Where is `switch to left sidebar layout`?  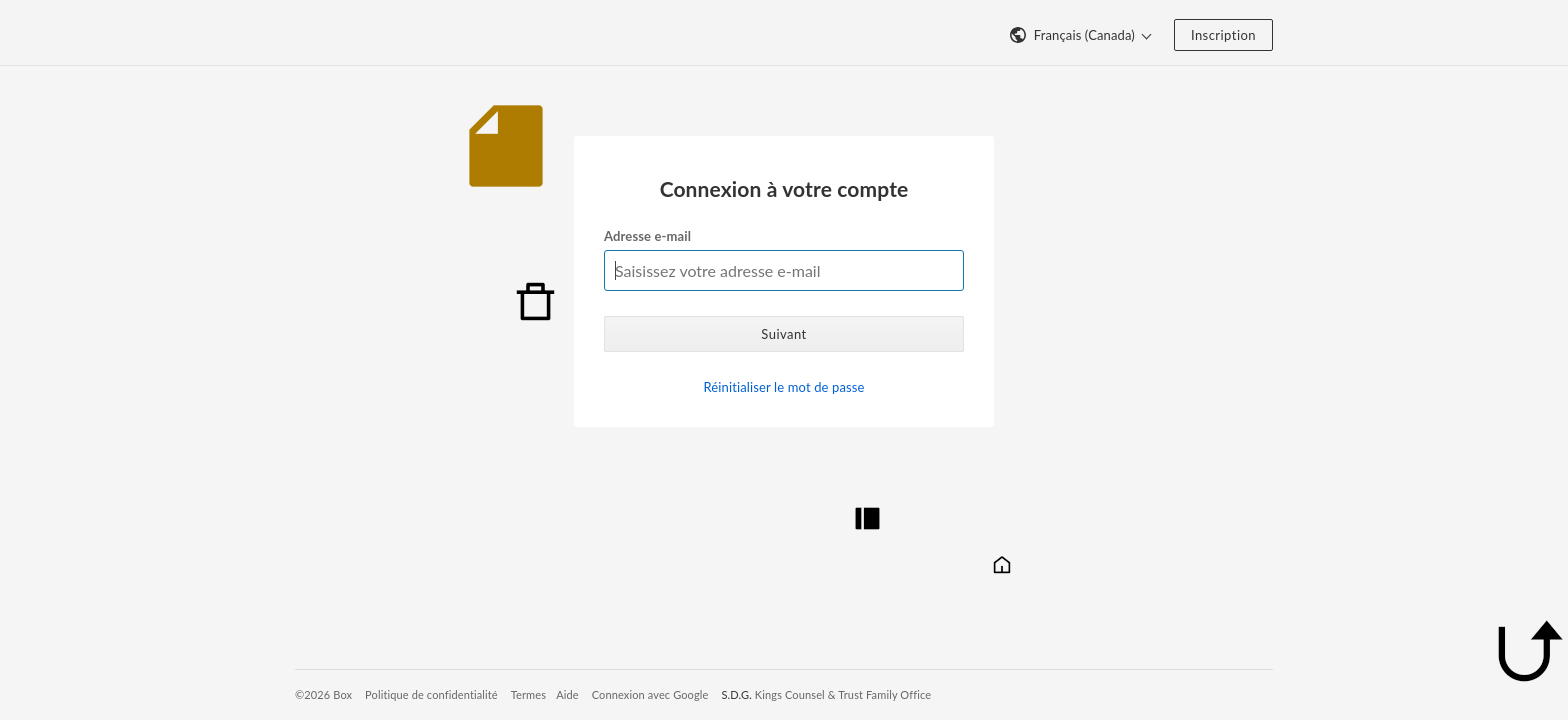 switch to left sidebar layout is located at coordinates (867, 518).